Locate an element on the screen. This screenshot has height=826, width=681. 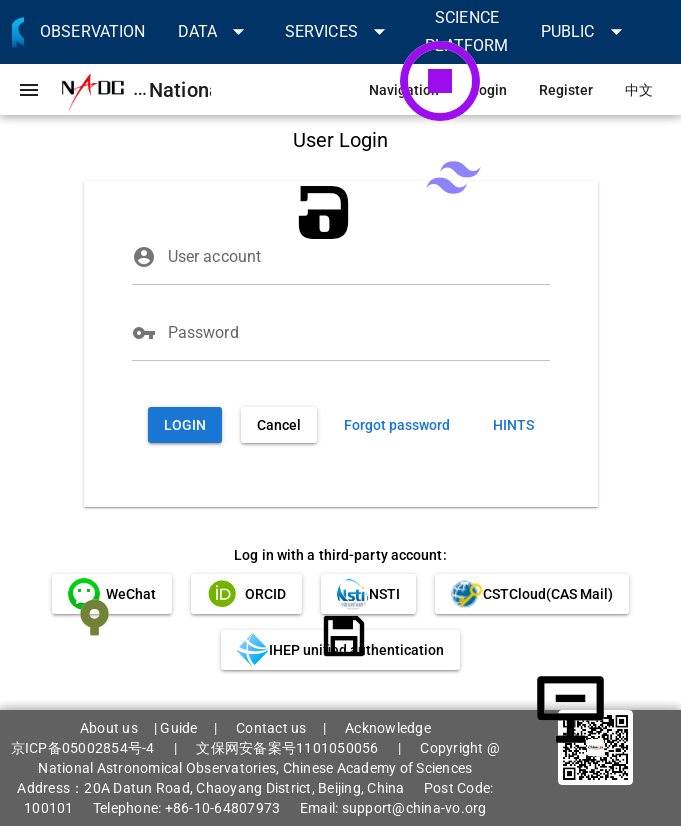
open MetaGer search engine is located at coordinates (323, 212).